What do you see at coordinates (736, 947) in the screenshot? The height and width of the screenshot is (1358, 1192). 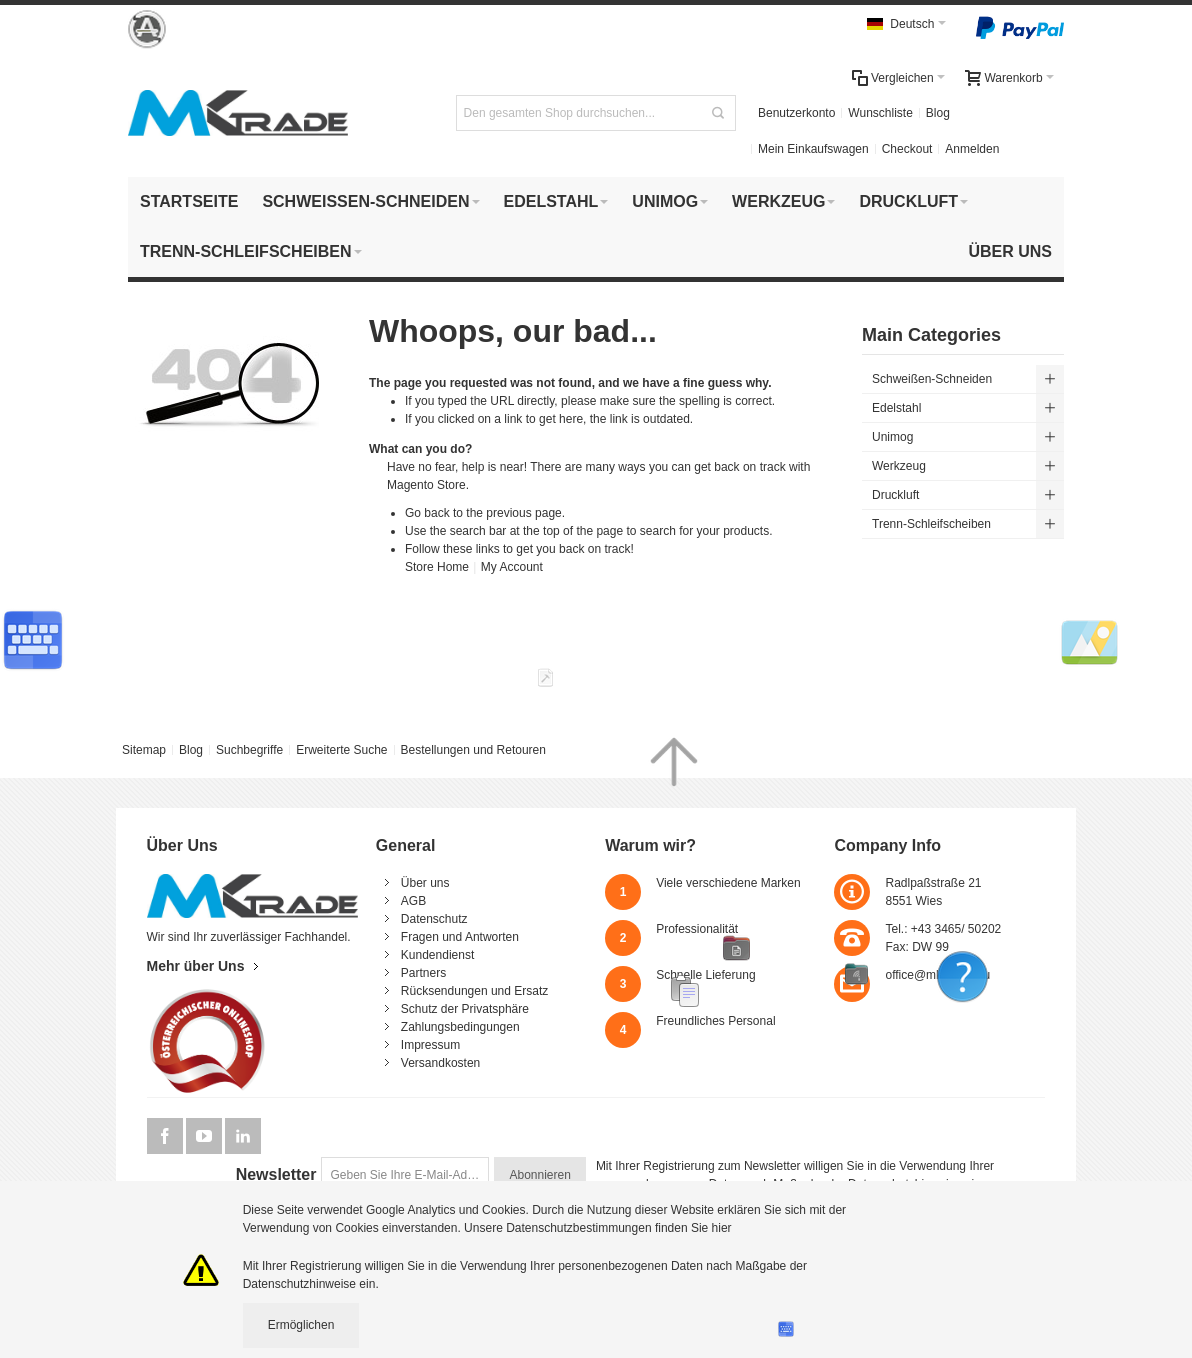 I see `open your documents folder` at bounding box center [736, 947].